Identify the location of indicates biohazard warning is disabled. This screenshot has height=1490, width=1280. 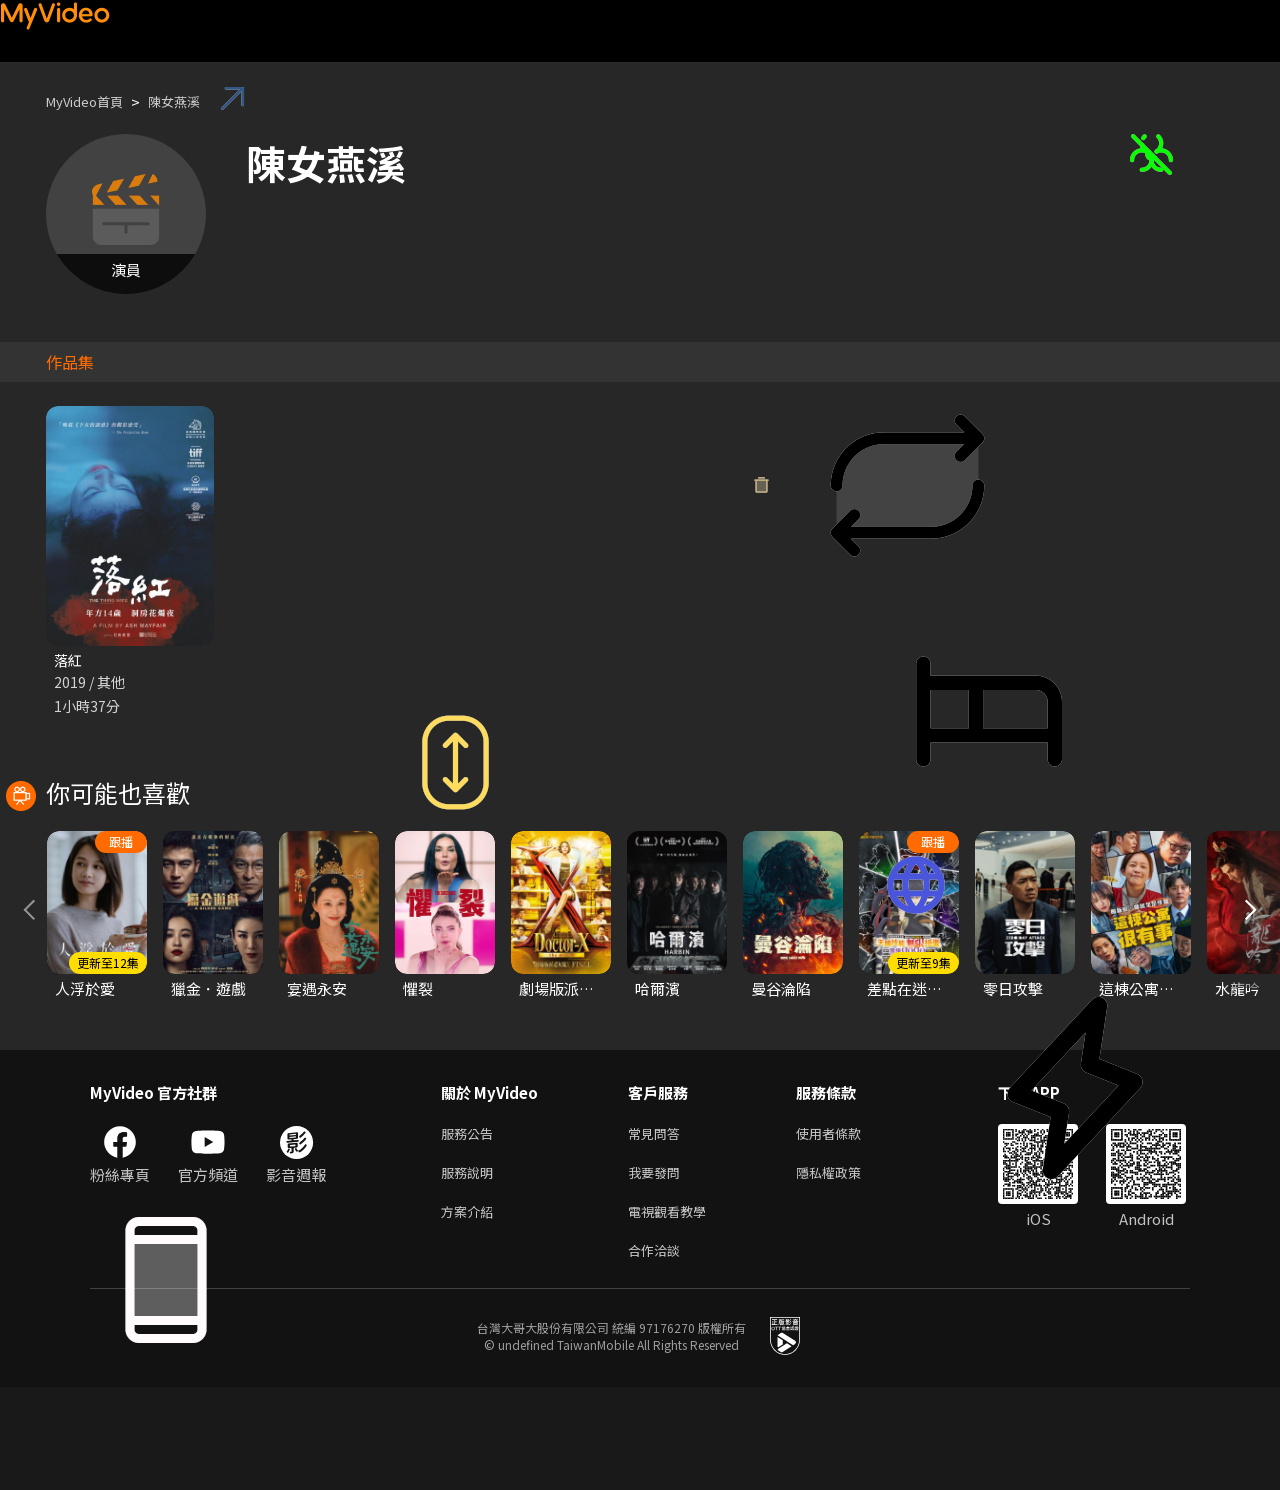
(1151, 154).